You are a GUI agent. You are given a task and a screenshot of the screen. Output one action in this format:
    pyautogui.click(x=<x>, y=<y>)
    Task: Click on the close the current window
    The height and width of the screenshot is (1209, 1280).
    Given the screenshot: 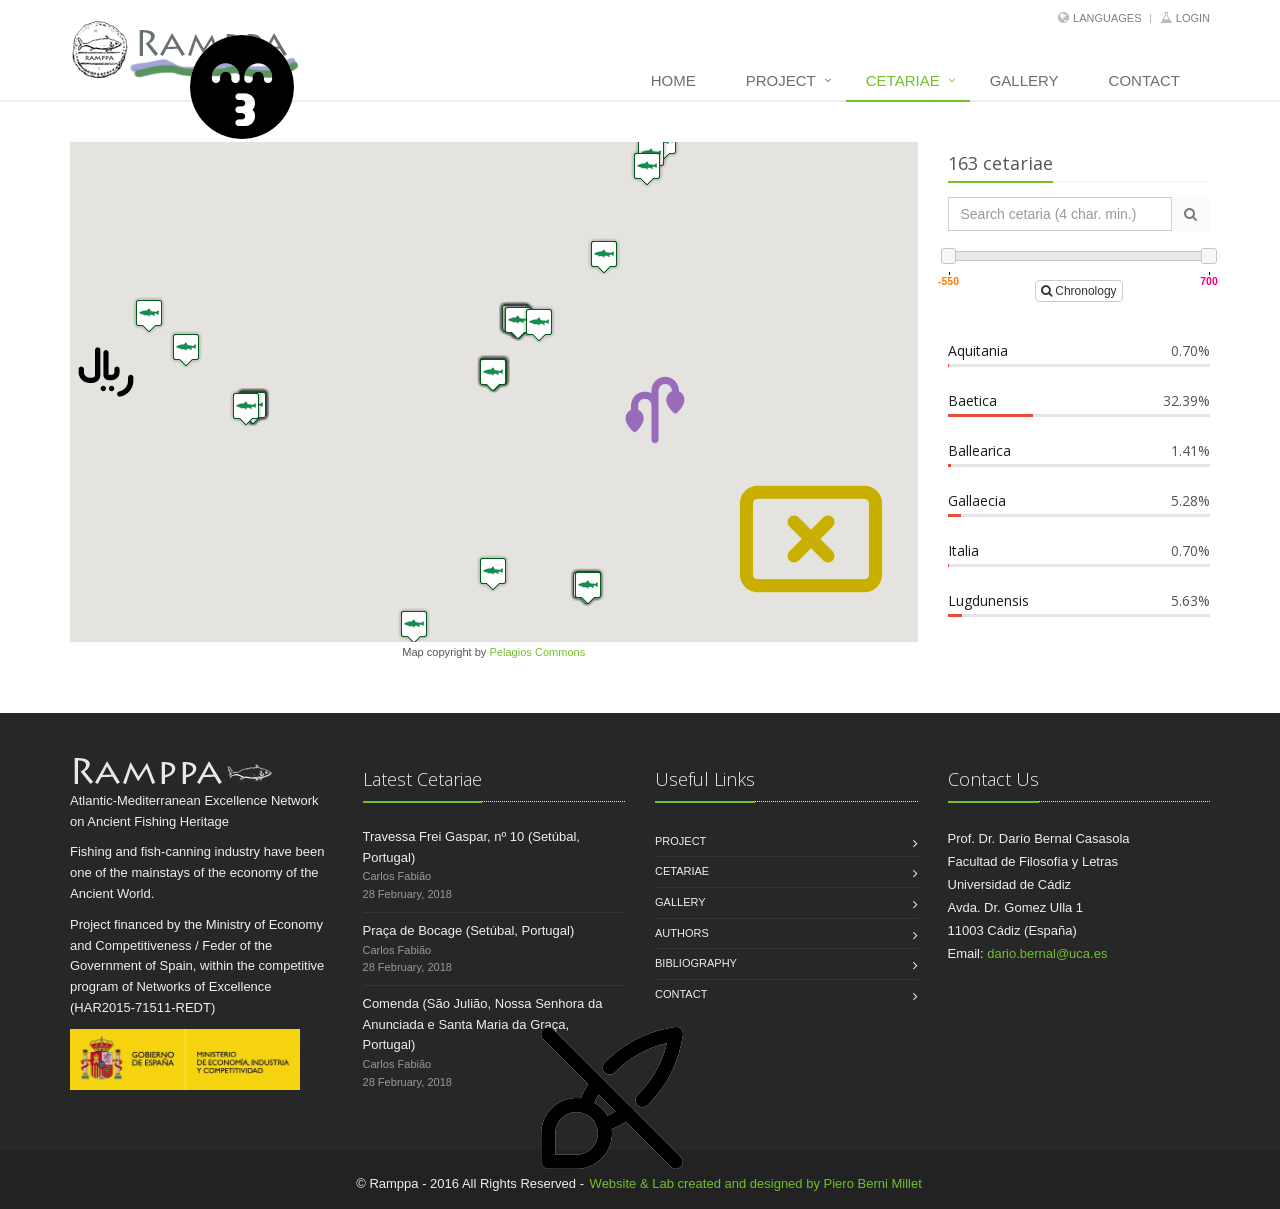 What is the action you would take?
    pyautogui.click(x=811, y=539)
    